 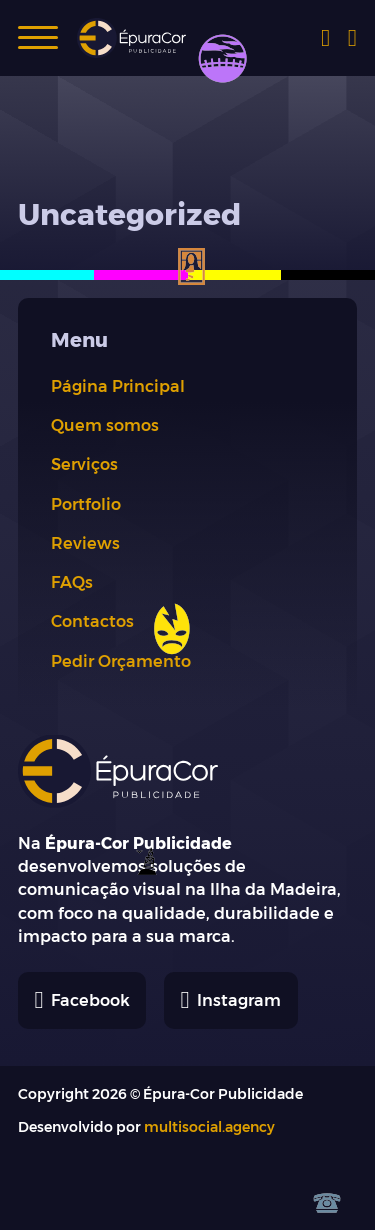 What do you see at coordinates (222, 58) in the screenshot?
I see `access farm or agricultural settings` at bounding box center [222, 58].